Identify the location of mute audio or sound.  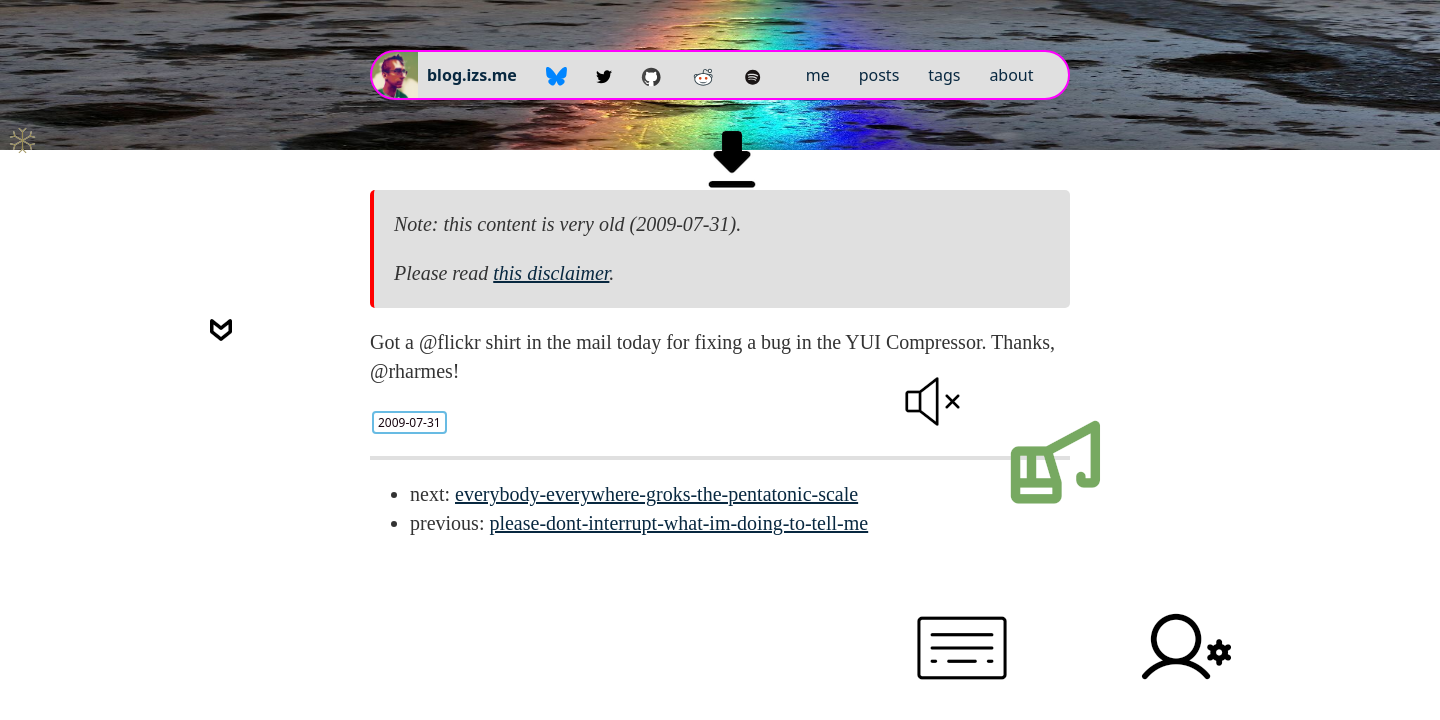
(931, 401).